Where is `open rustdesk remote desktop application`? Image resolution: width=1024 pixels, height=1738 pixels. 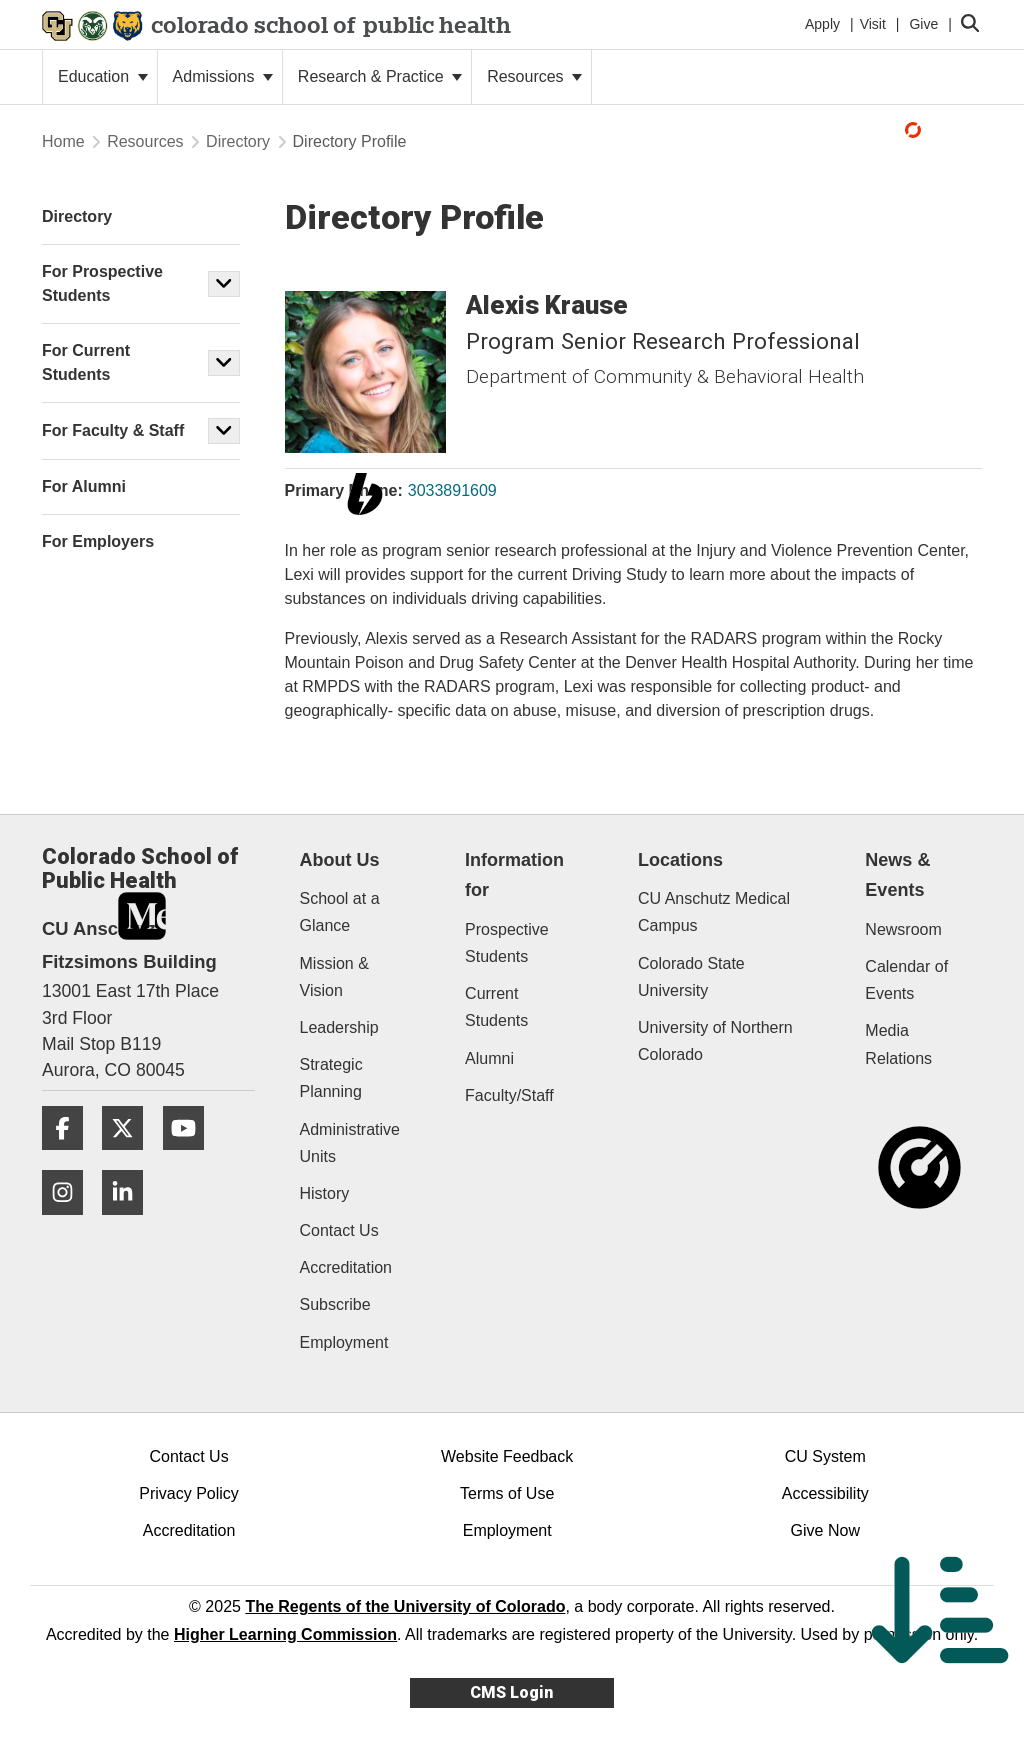
open rustdesk remote desktop application is located at coordinates (913, 130).